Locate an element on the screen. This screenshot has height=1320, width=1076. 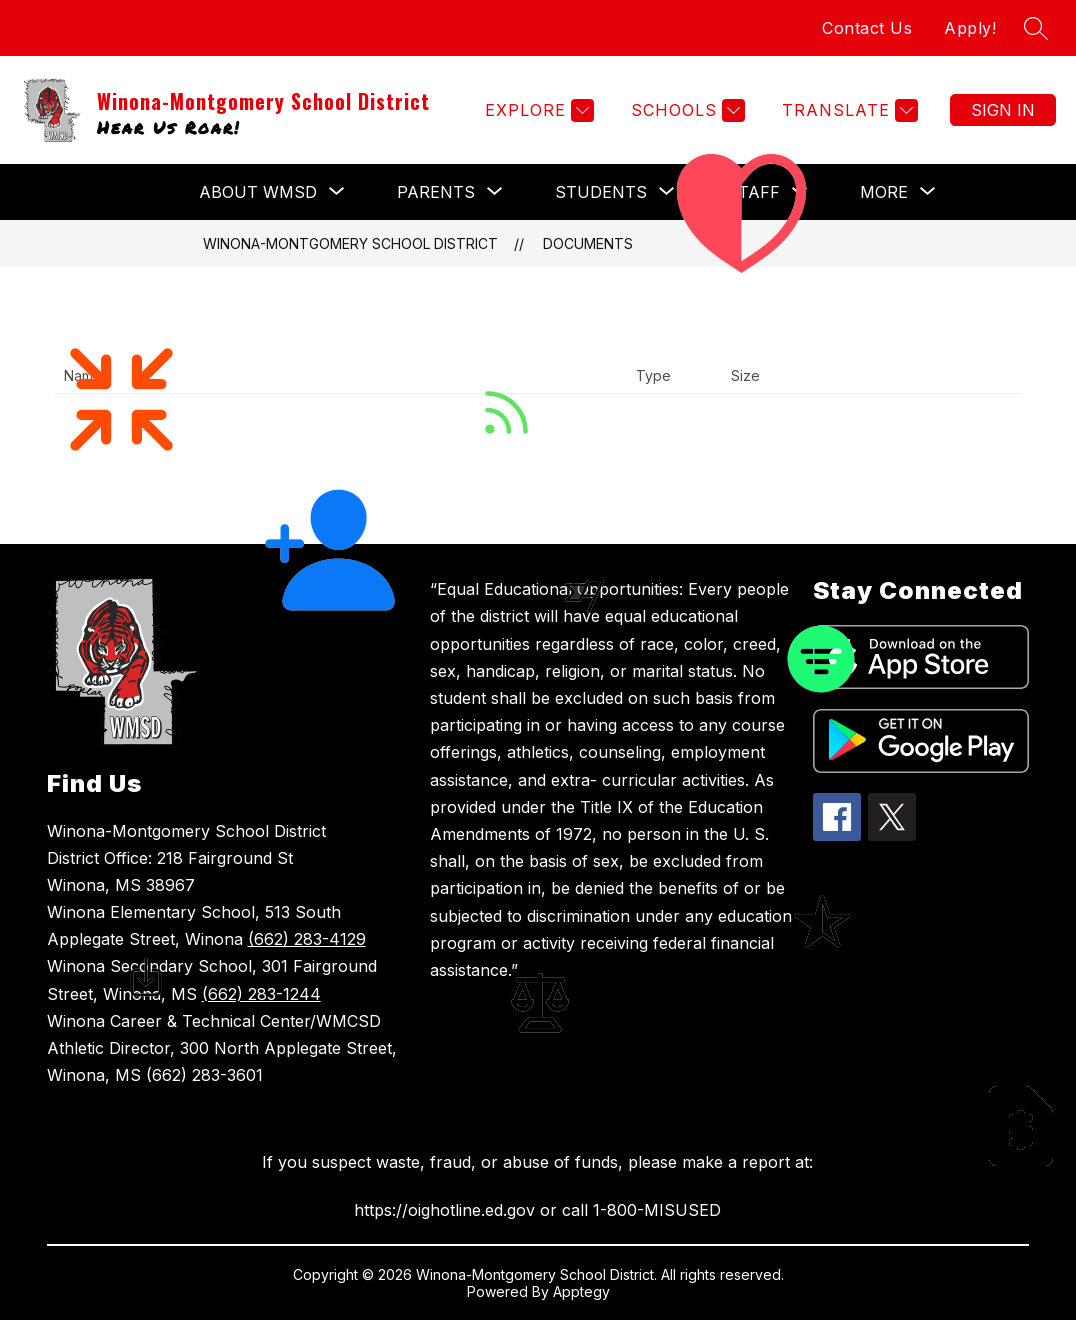
indicates partial like or favorite status is located at coordinates (741, 213).